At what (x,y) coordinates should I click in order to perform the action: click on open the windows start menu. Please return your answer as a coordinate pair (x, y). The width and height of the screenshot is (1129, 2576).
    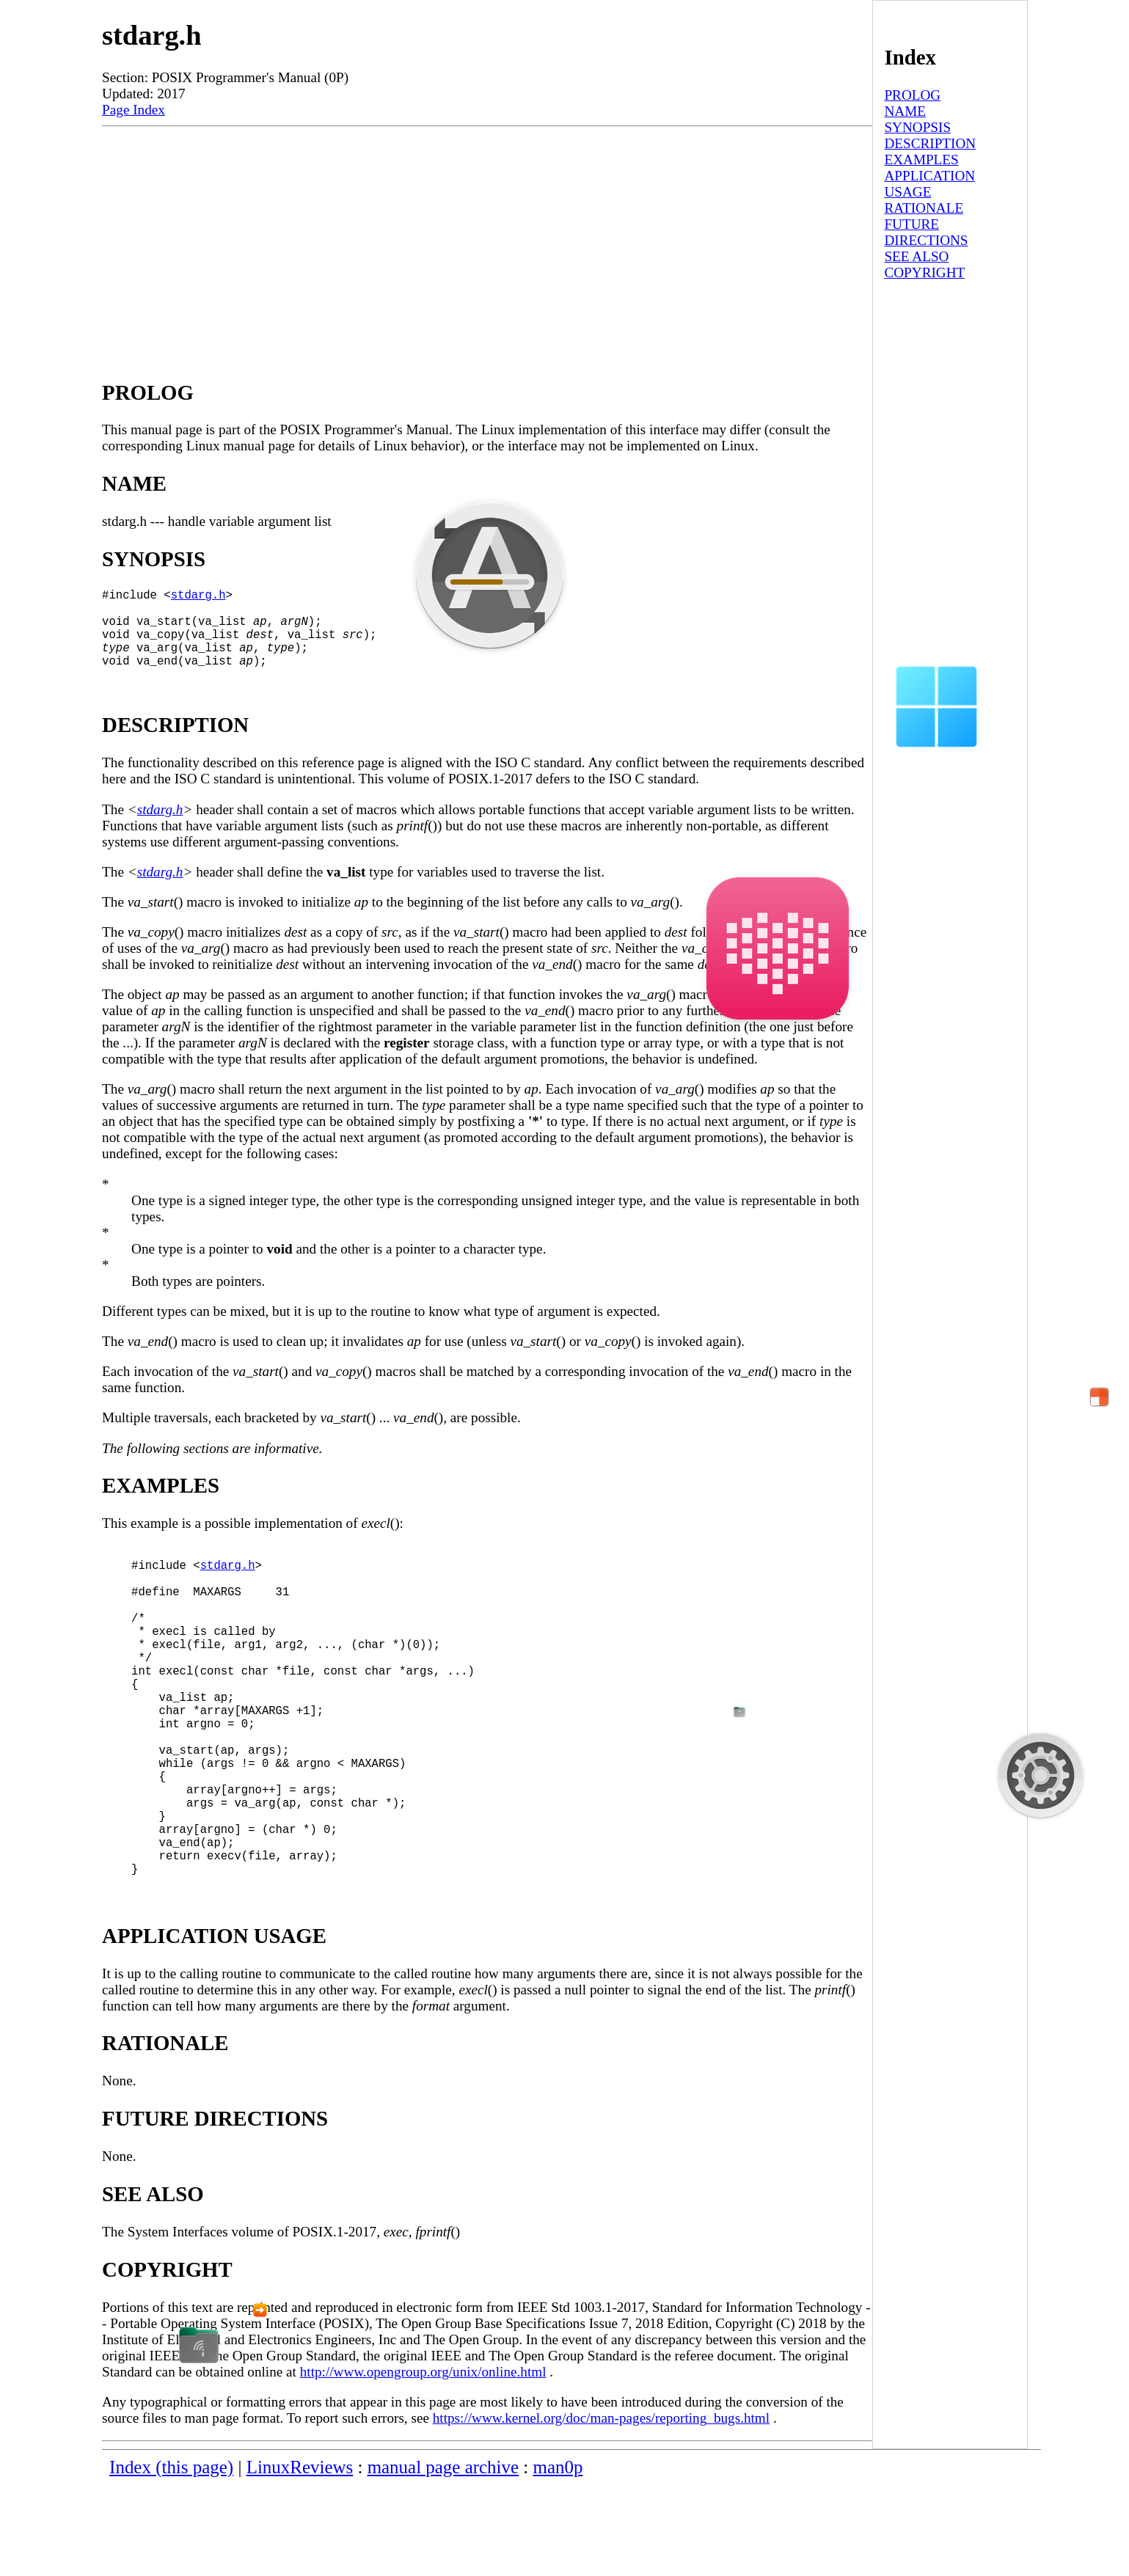
    Looking at the image, I should click on (936, 706).